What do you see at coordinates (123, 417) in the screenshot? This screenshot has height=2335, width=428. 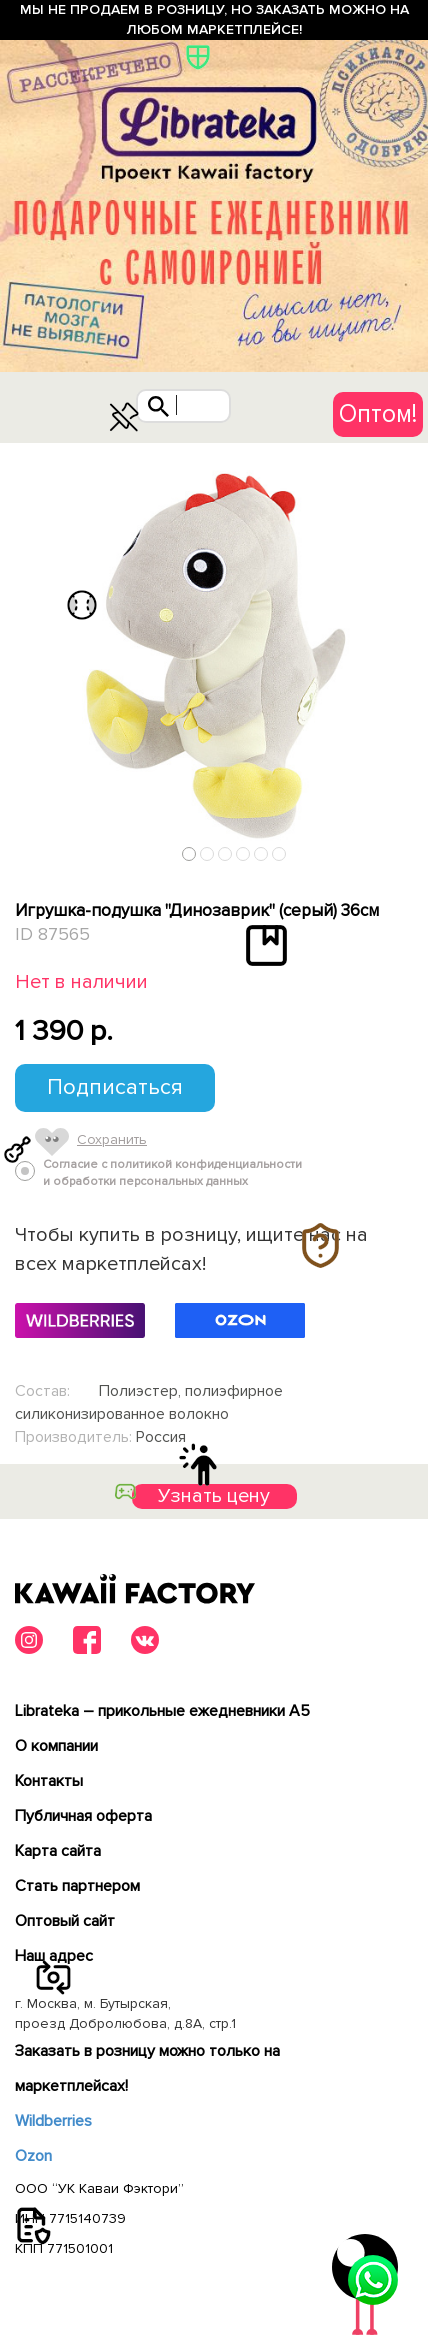 I see `unpin an item from your saved collection` at bounding box center [123, 417].